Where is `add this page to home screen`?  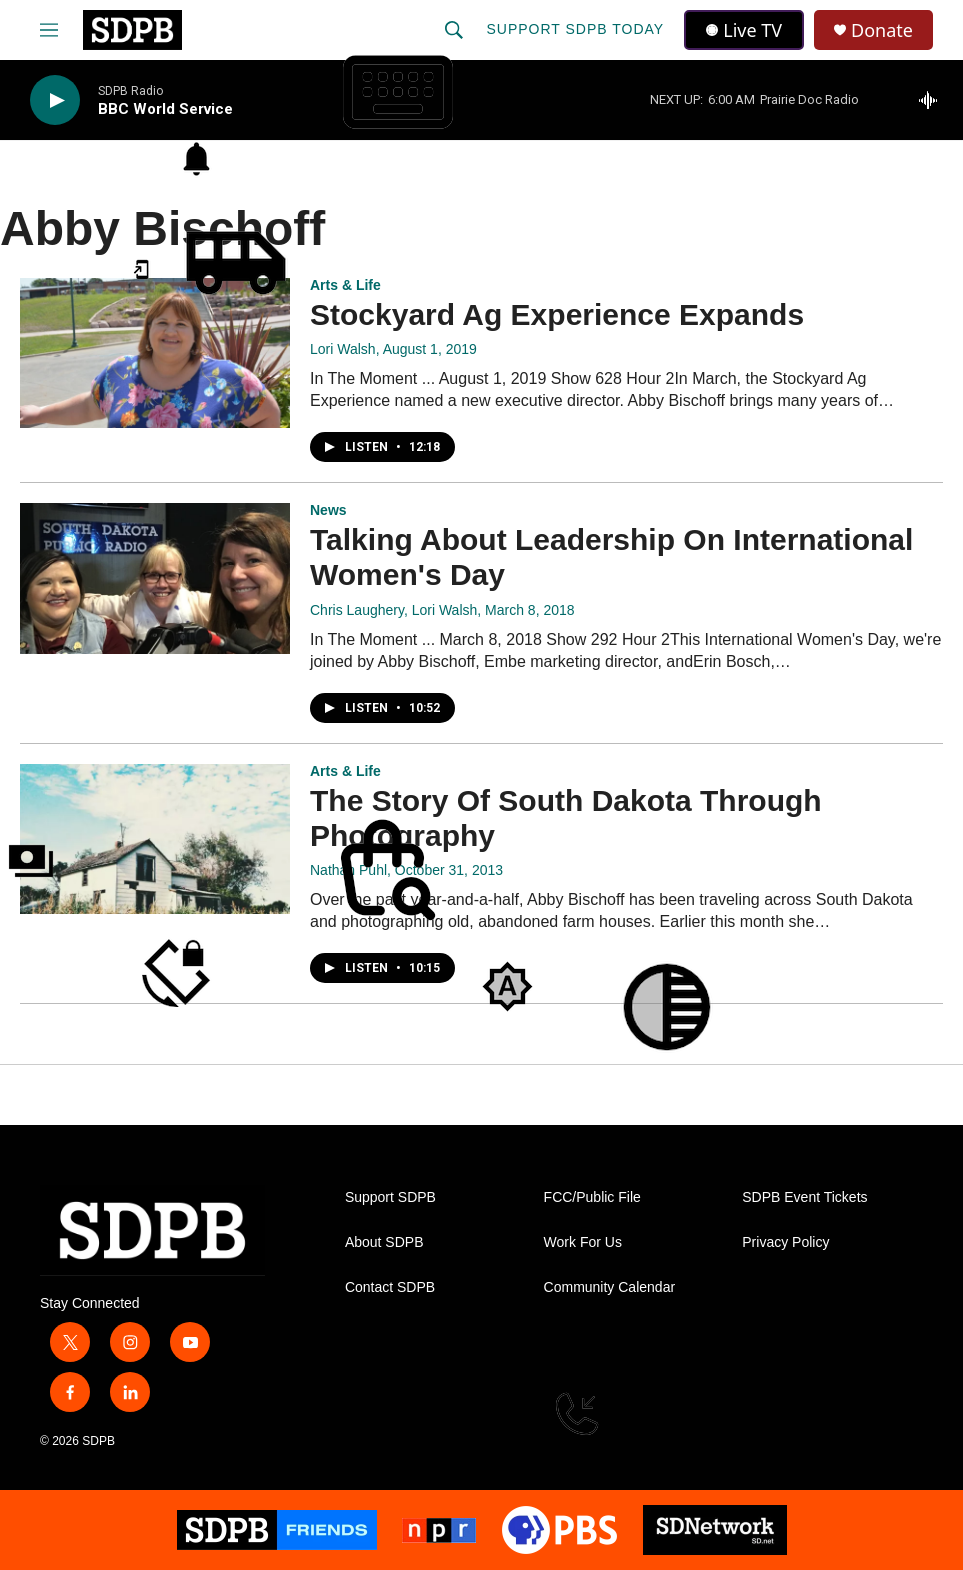 add this page to home screen is located at coordinates (141, 269).